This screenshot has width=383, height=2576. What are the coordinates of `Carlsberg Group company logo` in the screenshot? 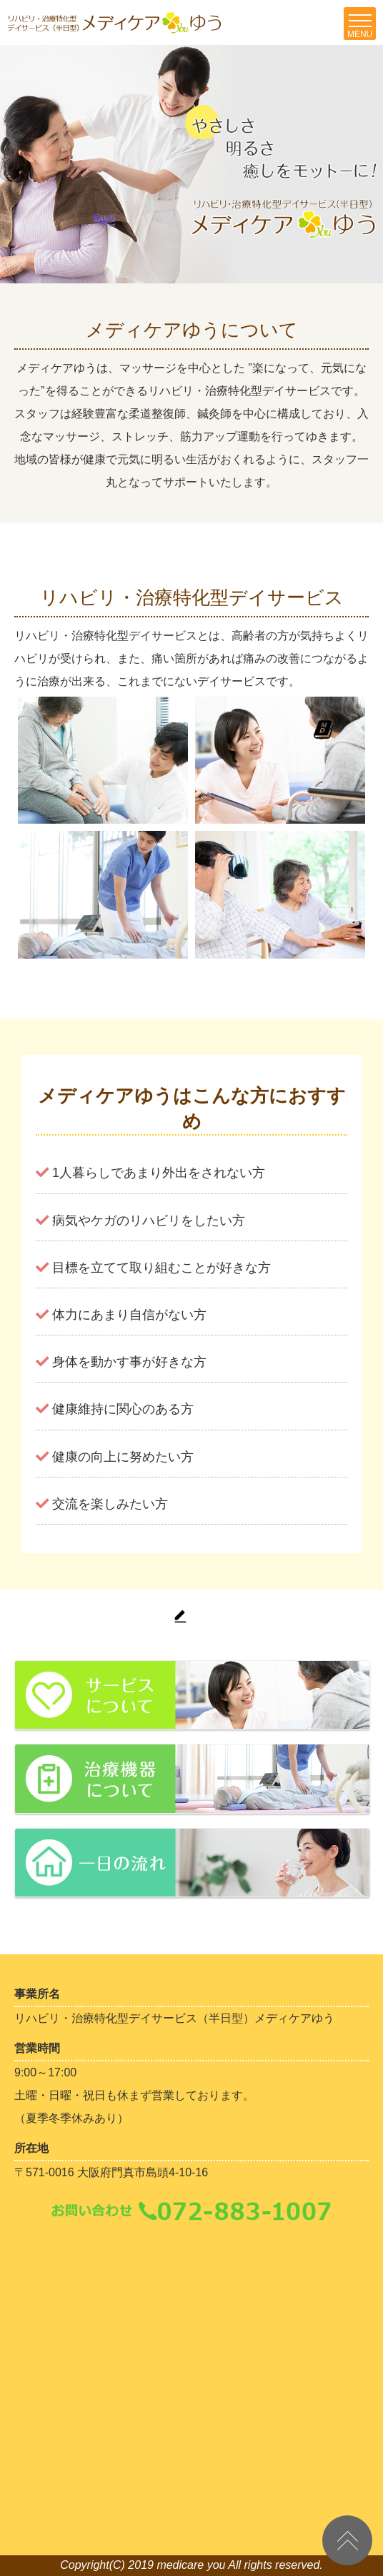 It's located at (104, 221).